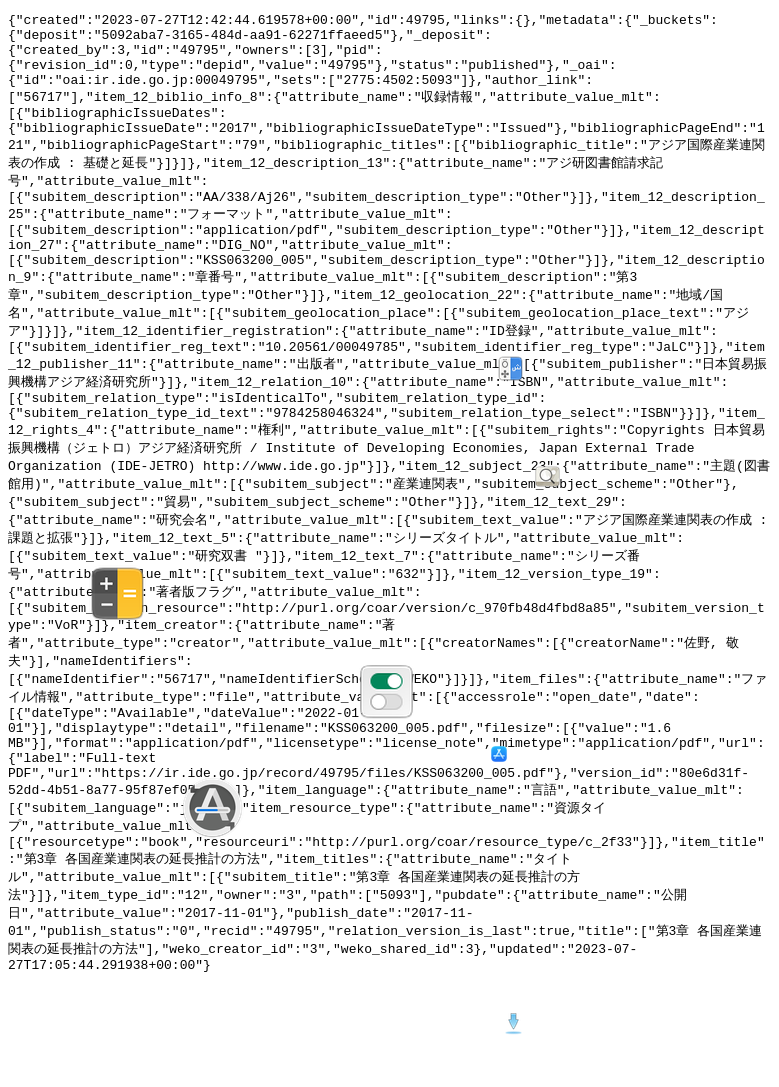 The height and width of the screenshot is (1087, 779). I want to click on open the photo viewer application, so click(547, 476).